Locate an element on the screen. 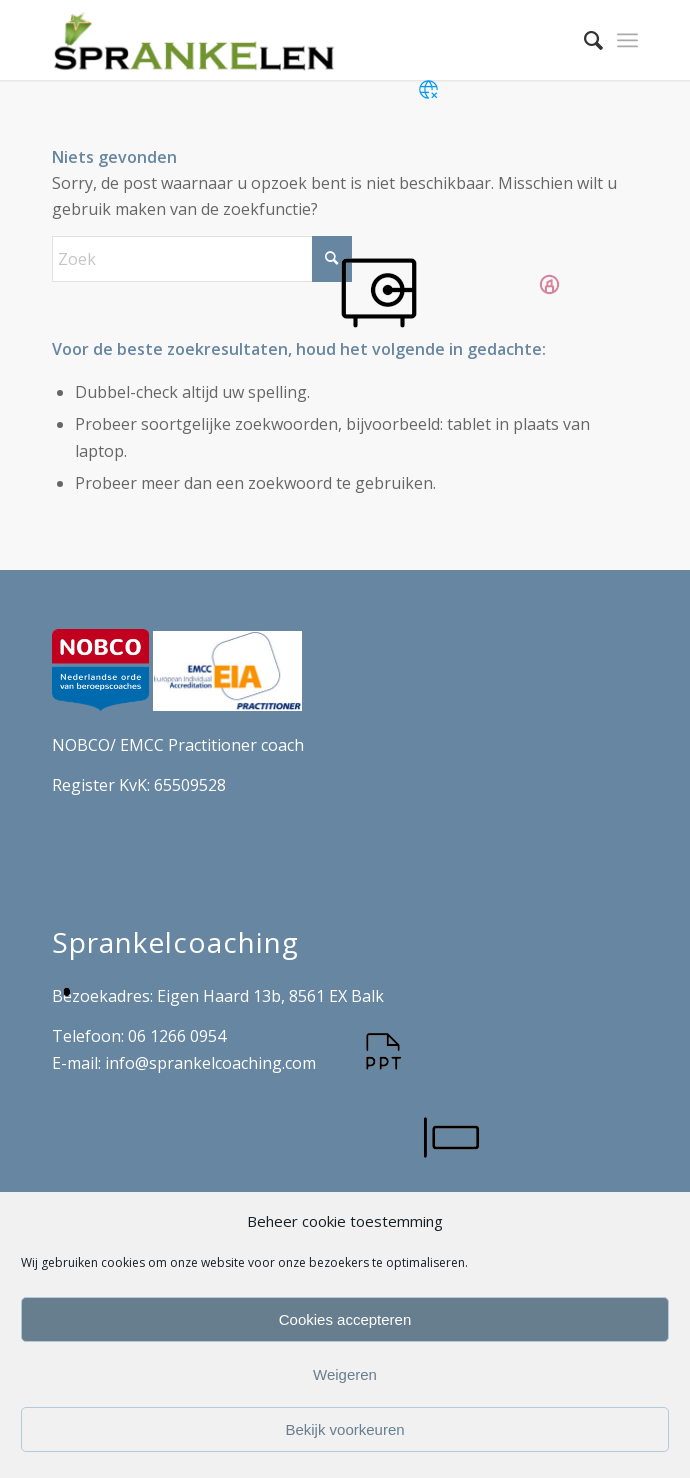 This screenshot has height=1478, width=690. access secure storage or vault is located at coordinates (379, 290).